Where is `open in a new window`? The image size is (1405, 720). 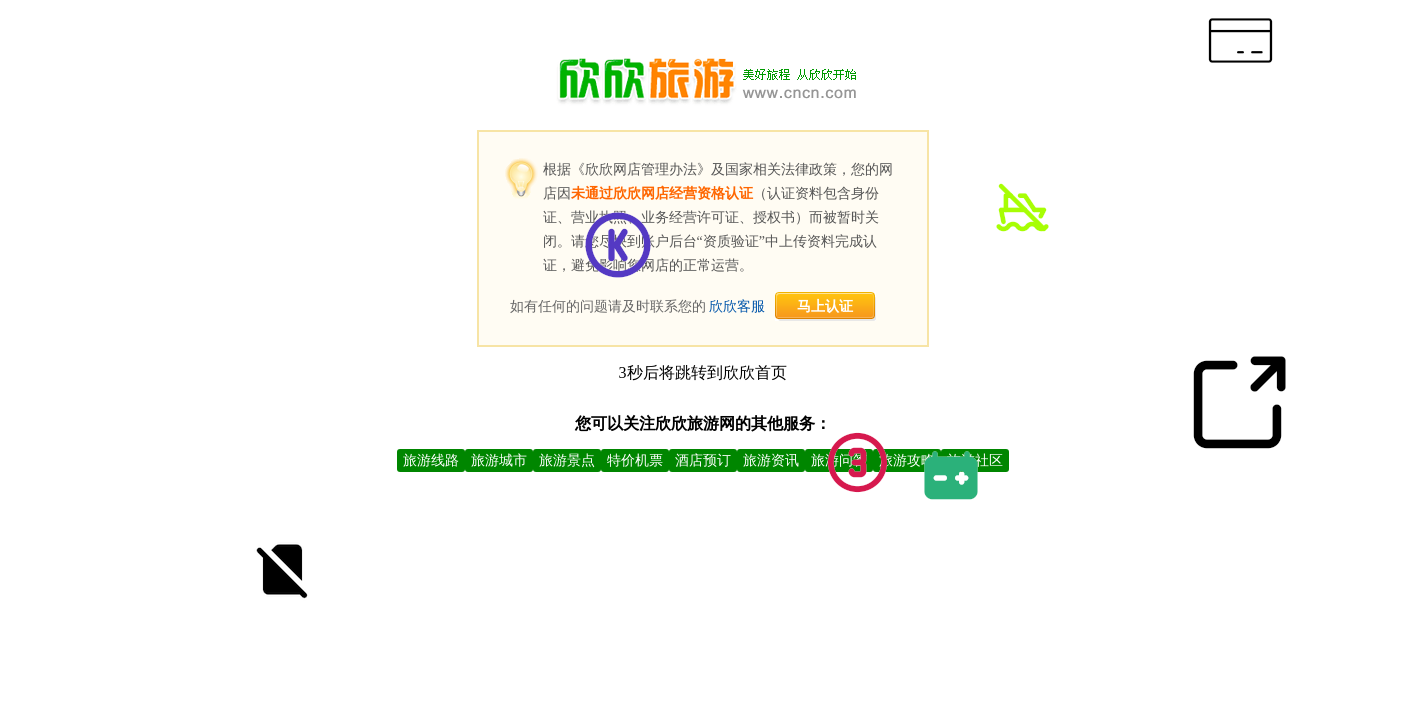
open in a new window is located at coordinates (1237, 404).